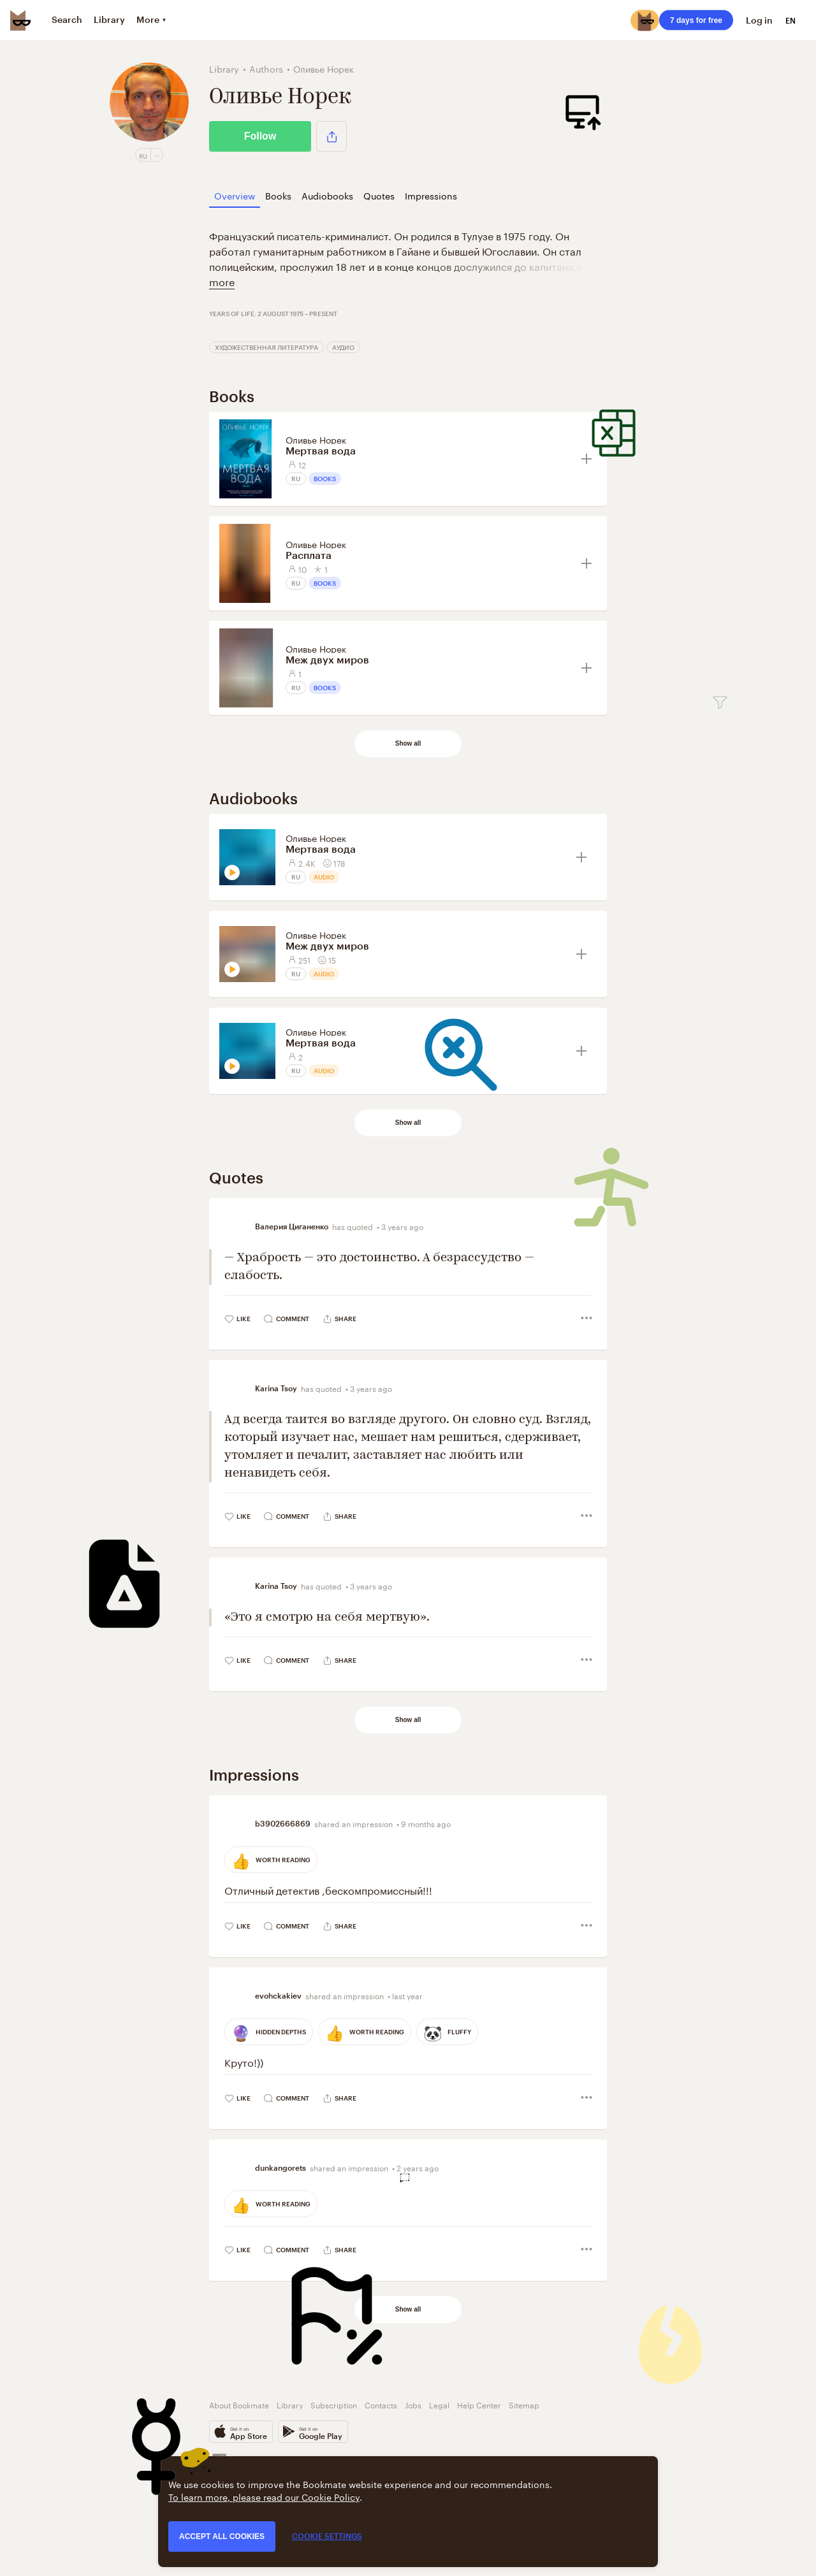 The image size is (816, 2576). Describe the element at coordinates (670, 2344) in the screenshot. I see `indicates a broken or damaged item` at that location.